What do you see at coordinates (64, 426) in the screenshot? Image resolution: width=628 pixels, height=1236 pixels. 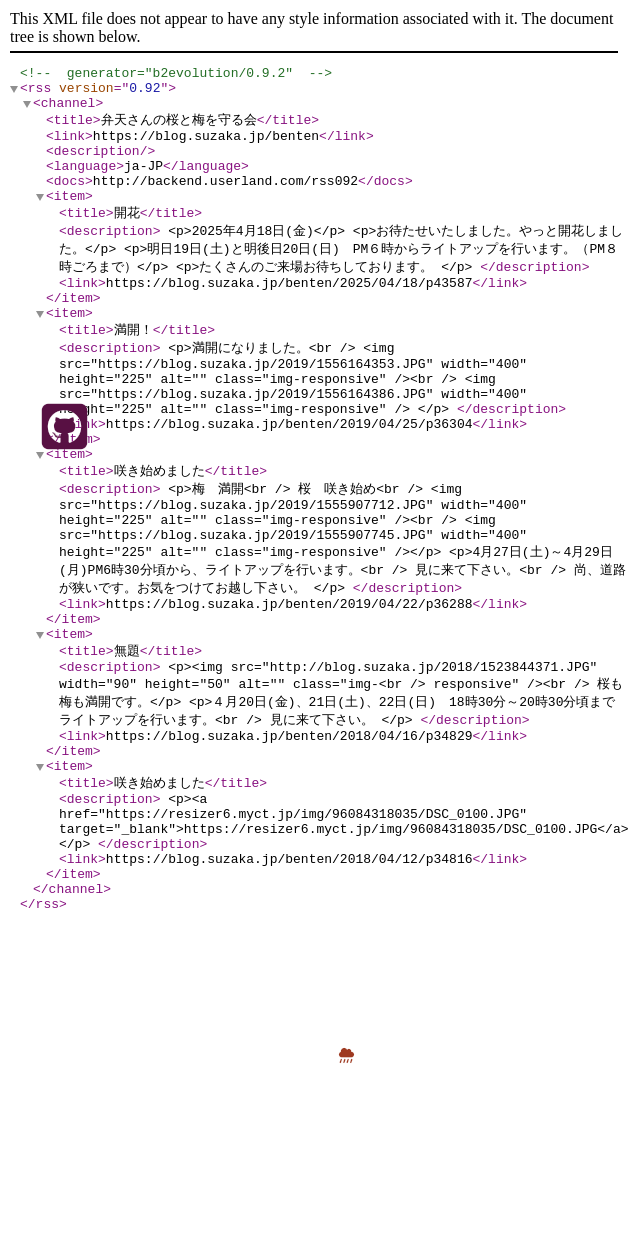 I see `view project on github` at bounding box center [64, 426].